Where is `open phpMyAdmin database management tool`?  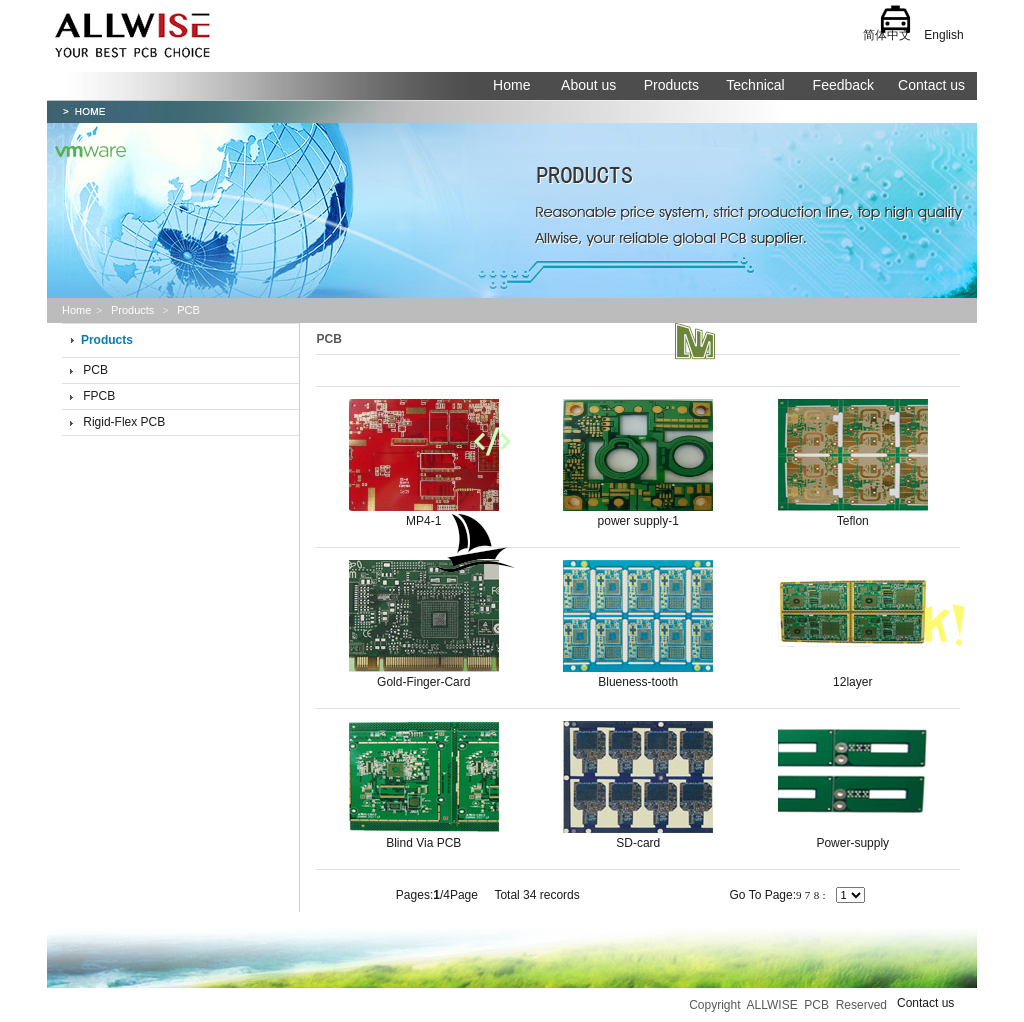
open phpMyAdmin database management tool is located at coordinates (474, 543).